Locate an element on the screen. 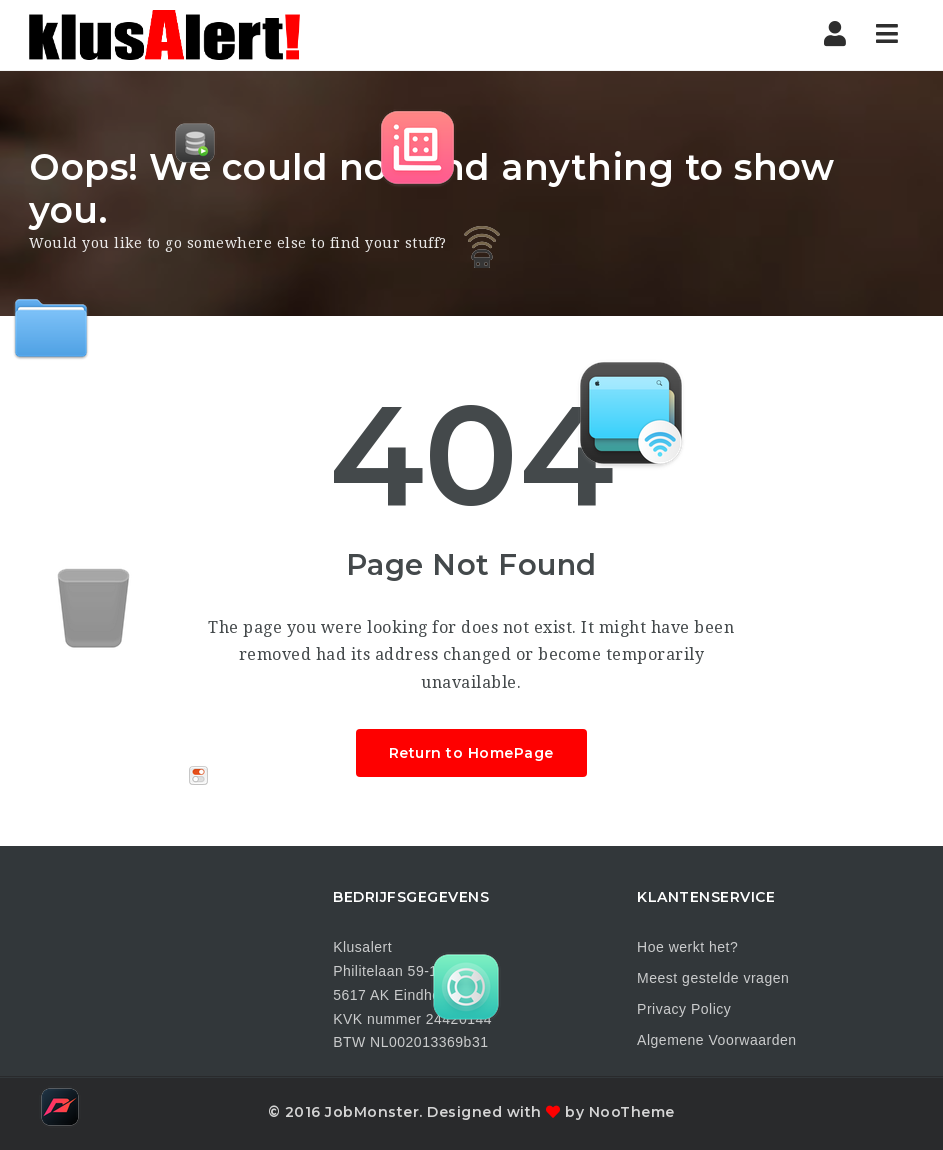 Image resolution: width=943 pixels, height=1150 pixels. open Oracle SQL Developer application is located at coordinates (195, 143).